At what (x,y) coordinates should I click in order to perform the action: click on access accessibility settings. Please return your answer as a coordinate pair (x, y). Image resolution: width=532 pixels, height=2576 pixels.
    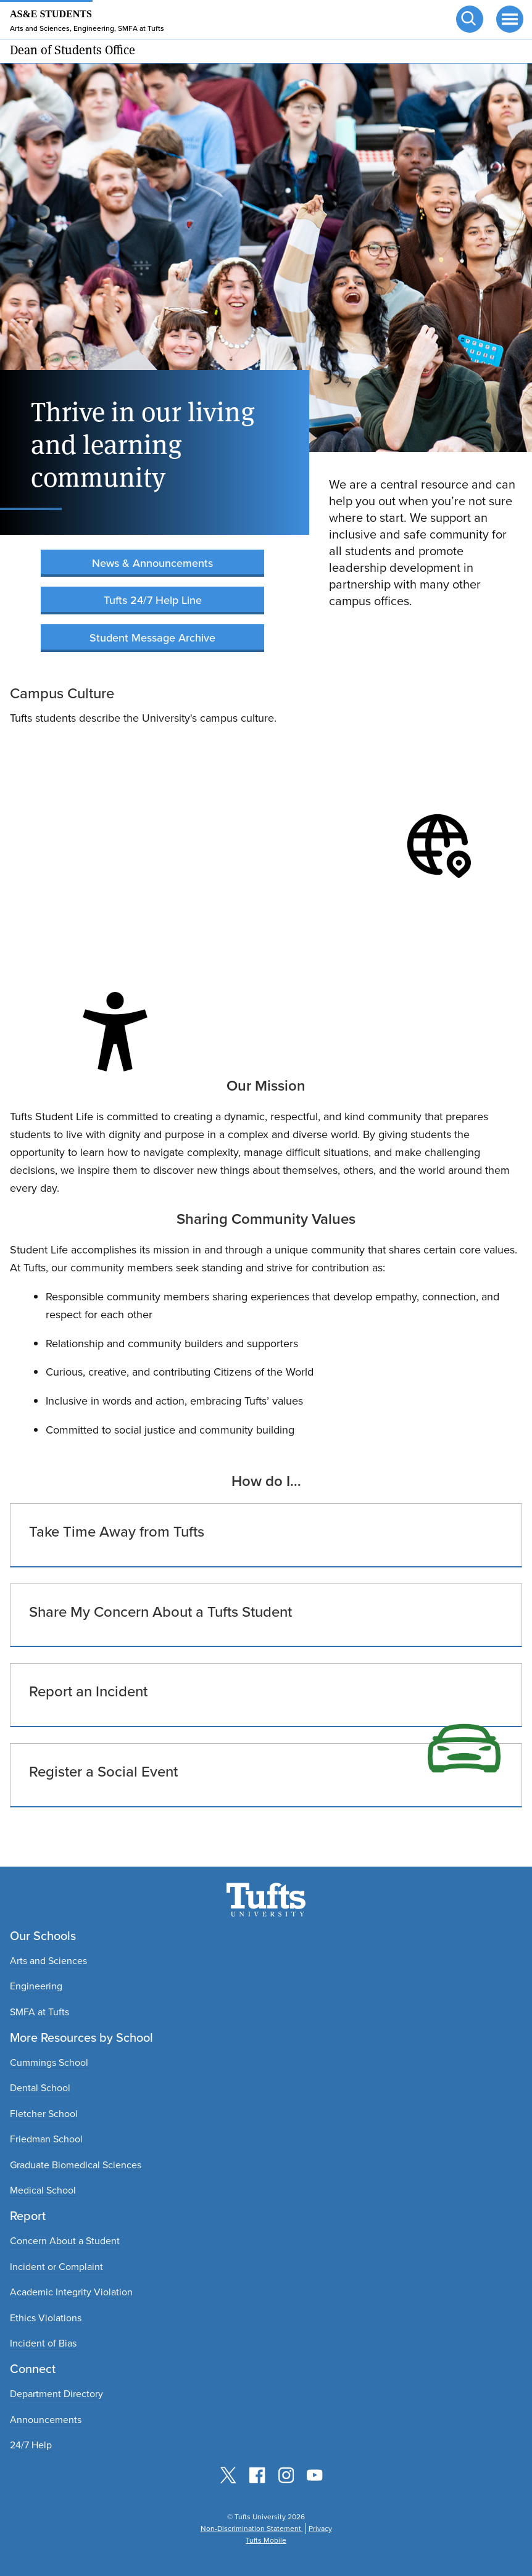
    Looking at the image, I should click on (115, 1031).